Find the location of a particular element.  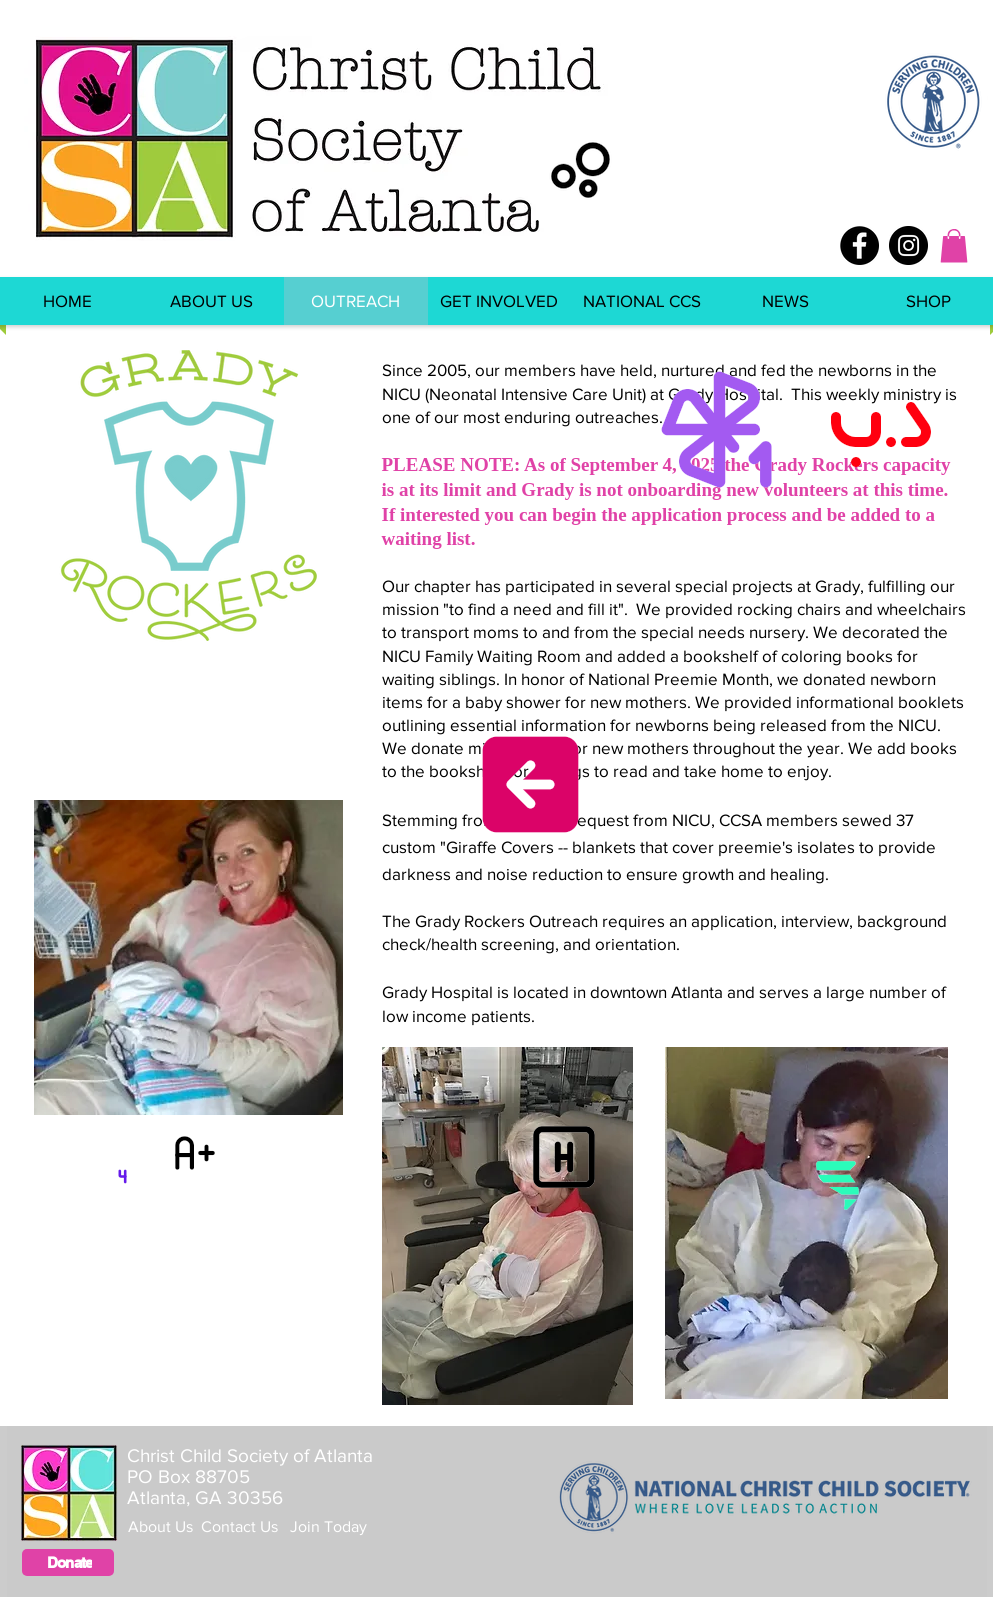

indicates severe weather alert or tornado warning is located at coordinates (837, 1185).